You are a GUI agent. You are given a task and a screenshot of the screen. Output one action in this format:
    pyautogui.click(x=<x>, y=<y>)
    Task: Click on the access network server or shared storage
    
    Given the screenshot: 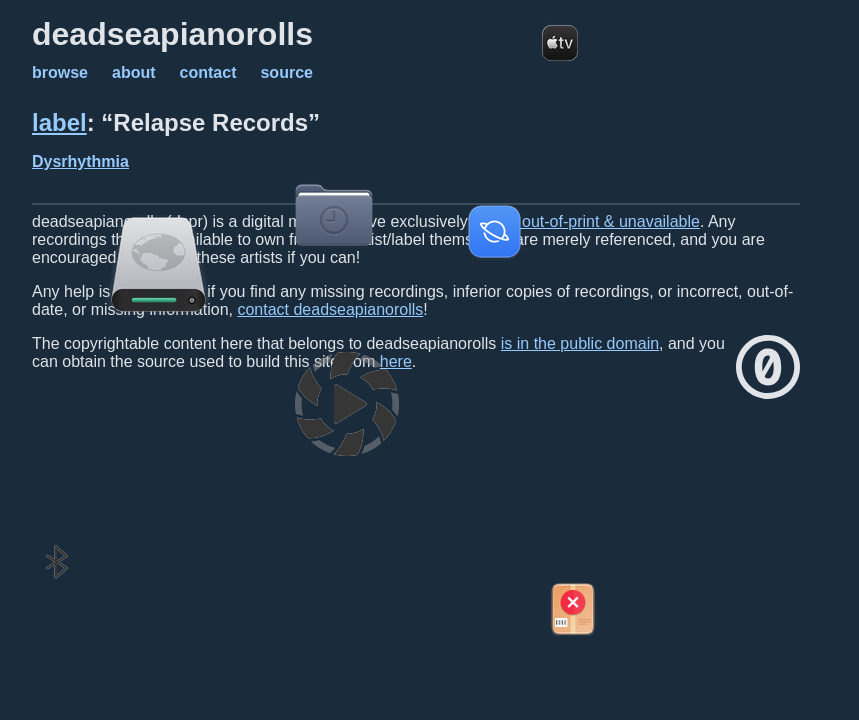 What is the action you would take?
    pyautogui.click(x=158, y=264)
    